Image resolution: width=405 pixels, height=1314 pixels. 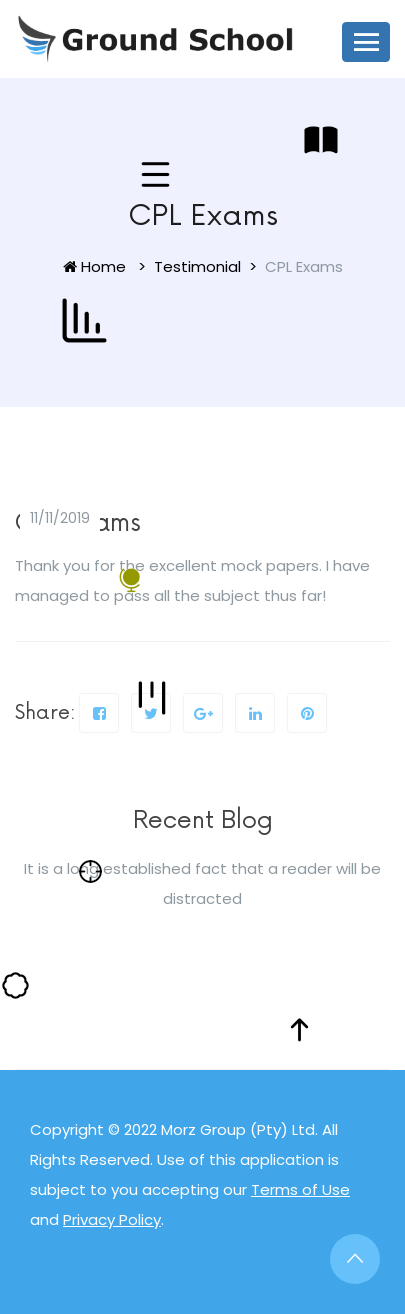 What do you see at coordinates (155, 174) in the screenshot?
I see `open navigation menu` at bounding box center [155, 174].